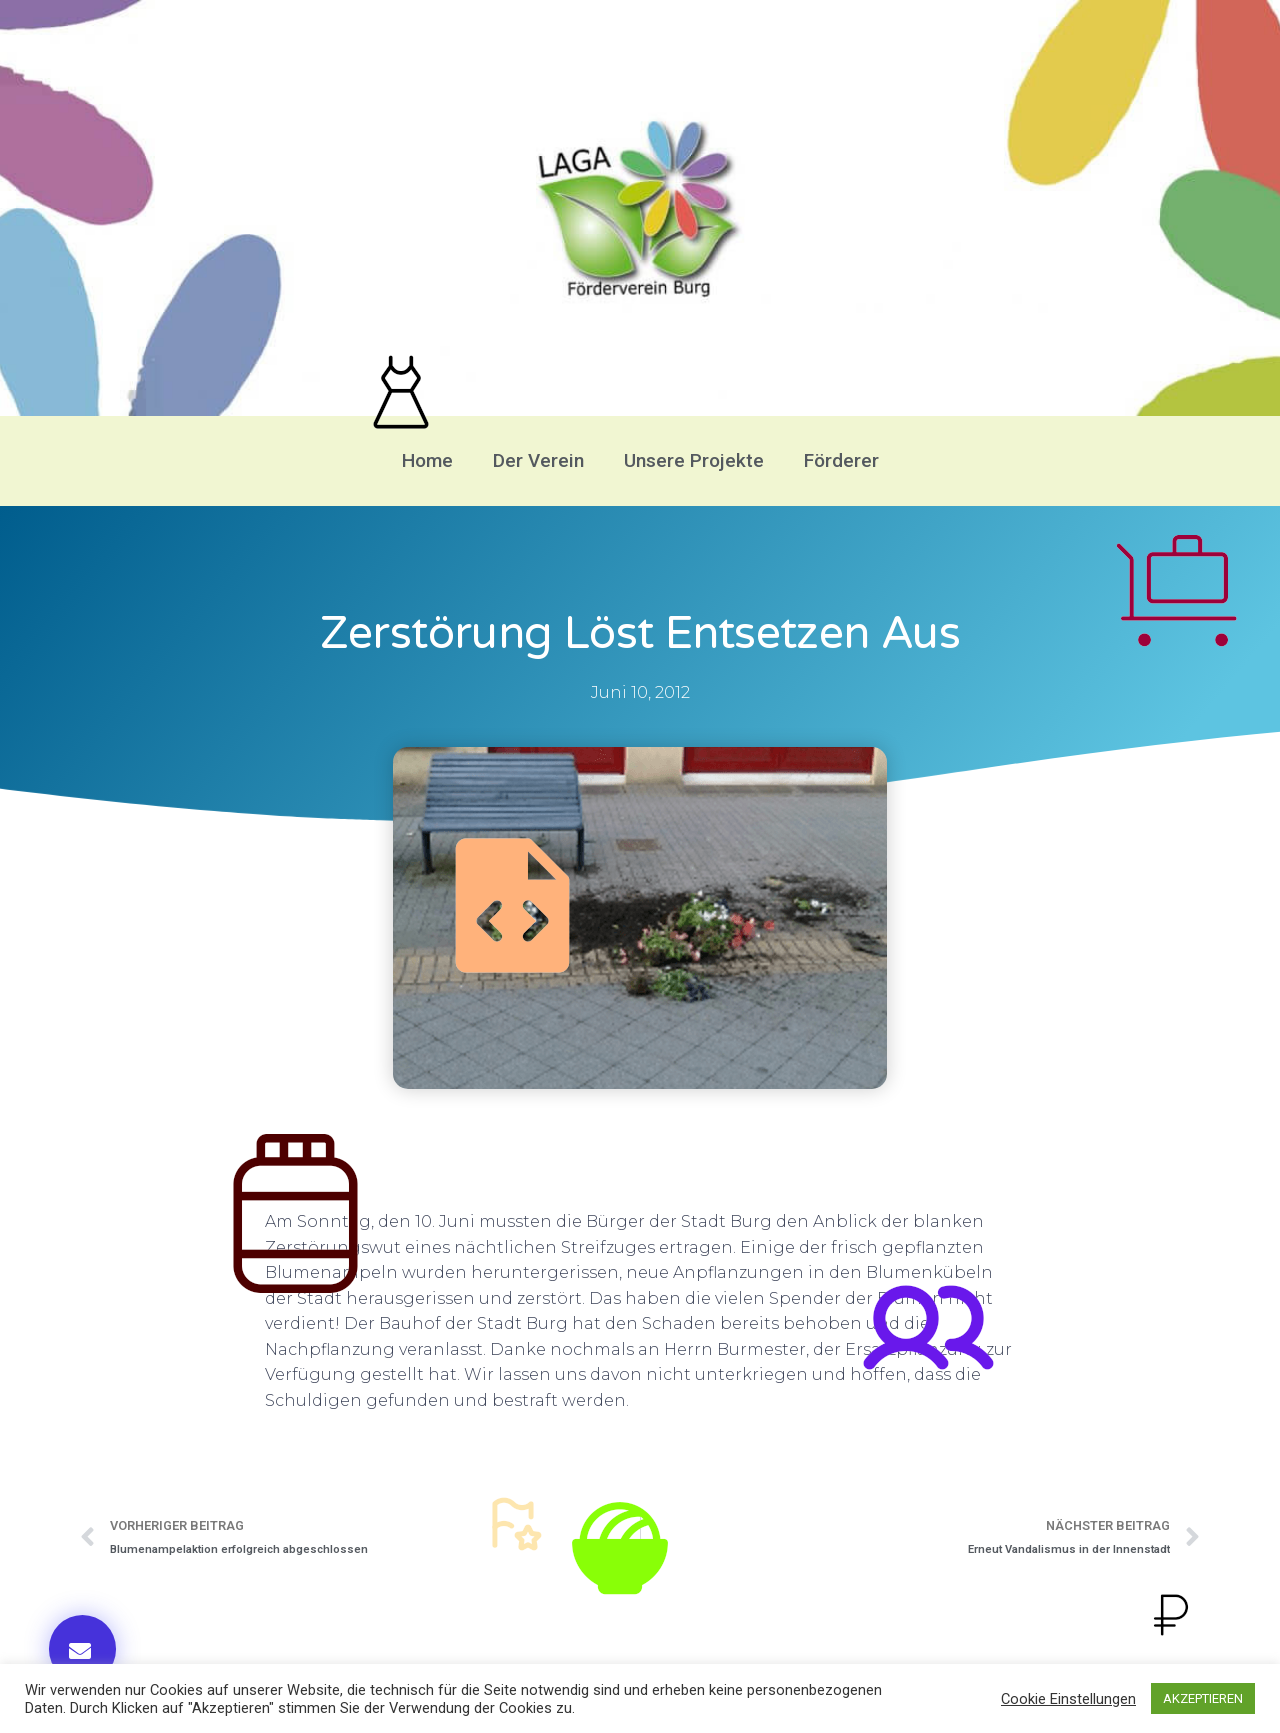 Image resolution: width=1280 pixels, height=1733 pixels. Describe the element at coordinates (295, 1213) in the screenshot. I see `view or manage labeled containers` at that location.